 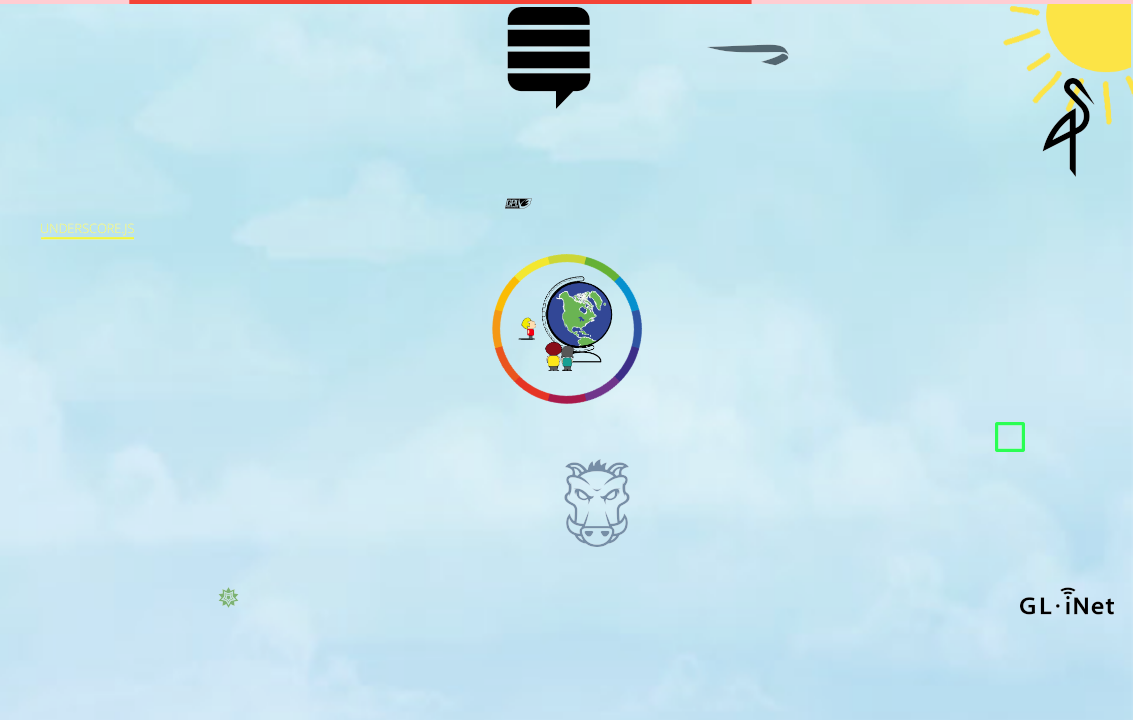 I want to click on underscore.js library logo, so click(x=87, y=231).